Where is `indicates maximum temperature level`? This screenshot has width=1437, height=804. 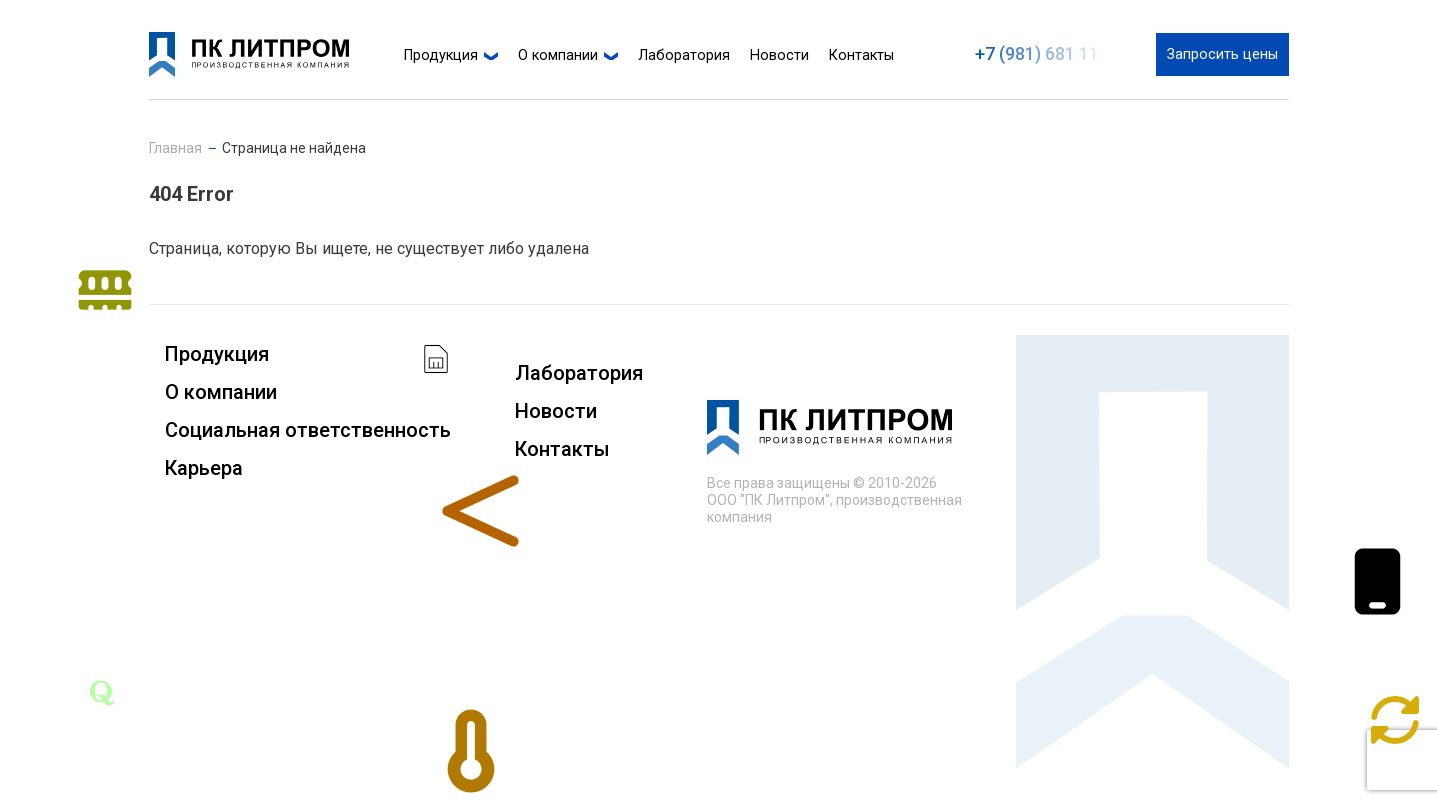
indicates maximum temperature level is located at coordinates (471, 751).